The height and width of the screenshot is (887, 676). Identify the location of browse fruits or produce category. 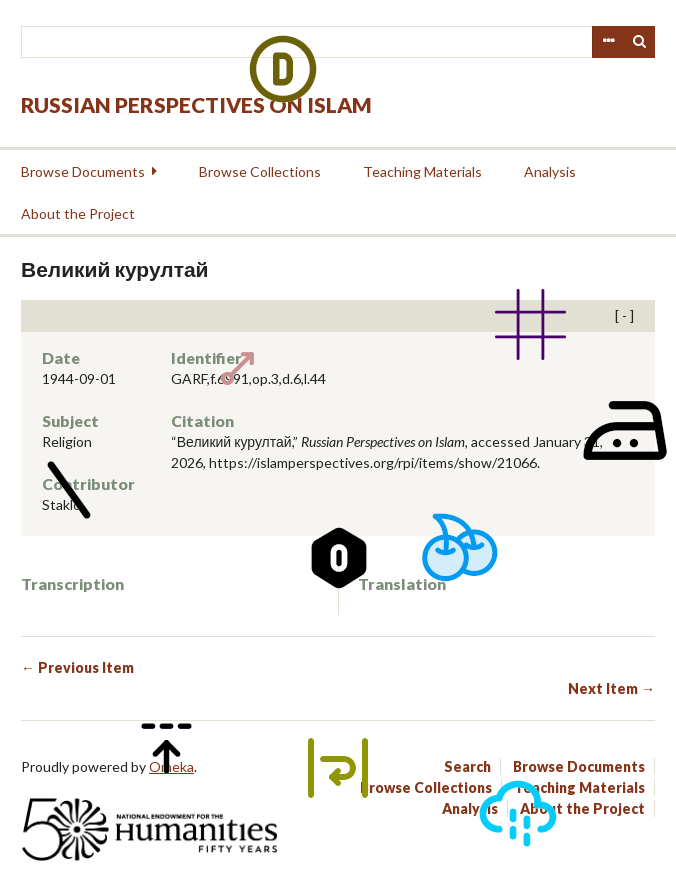
(458, 547).